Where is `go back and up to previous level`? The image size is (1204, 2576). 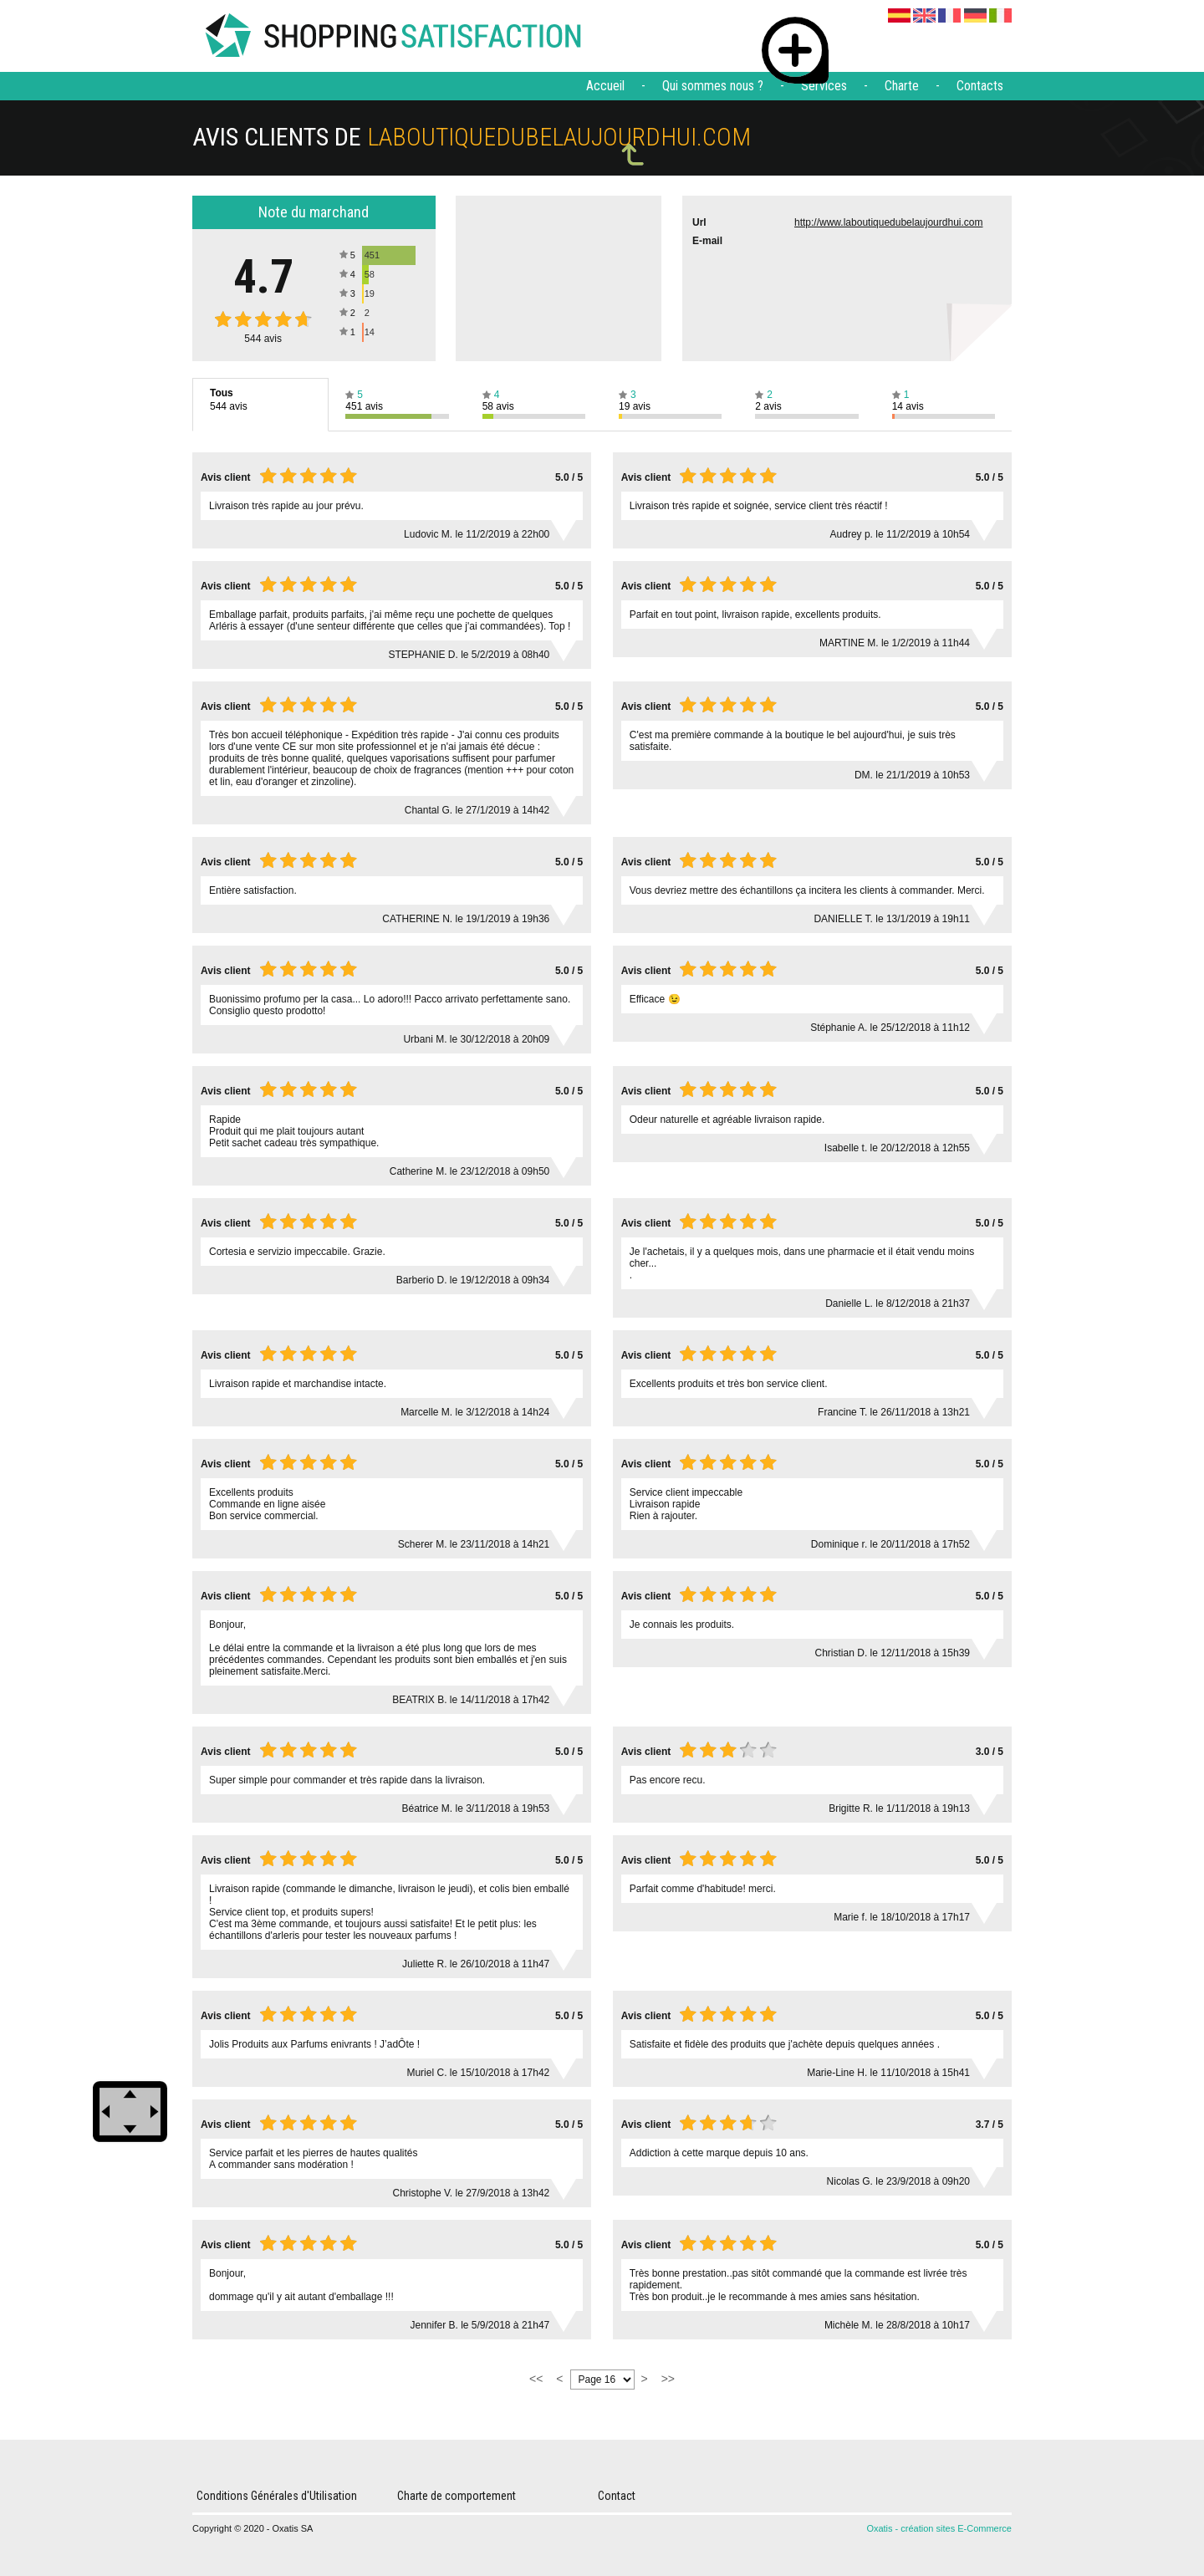
go back and up to previous level is located at coordinates (633, 155).